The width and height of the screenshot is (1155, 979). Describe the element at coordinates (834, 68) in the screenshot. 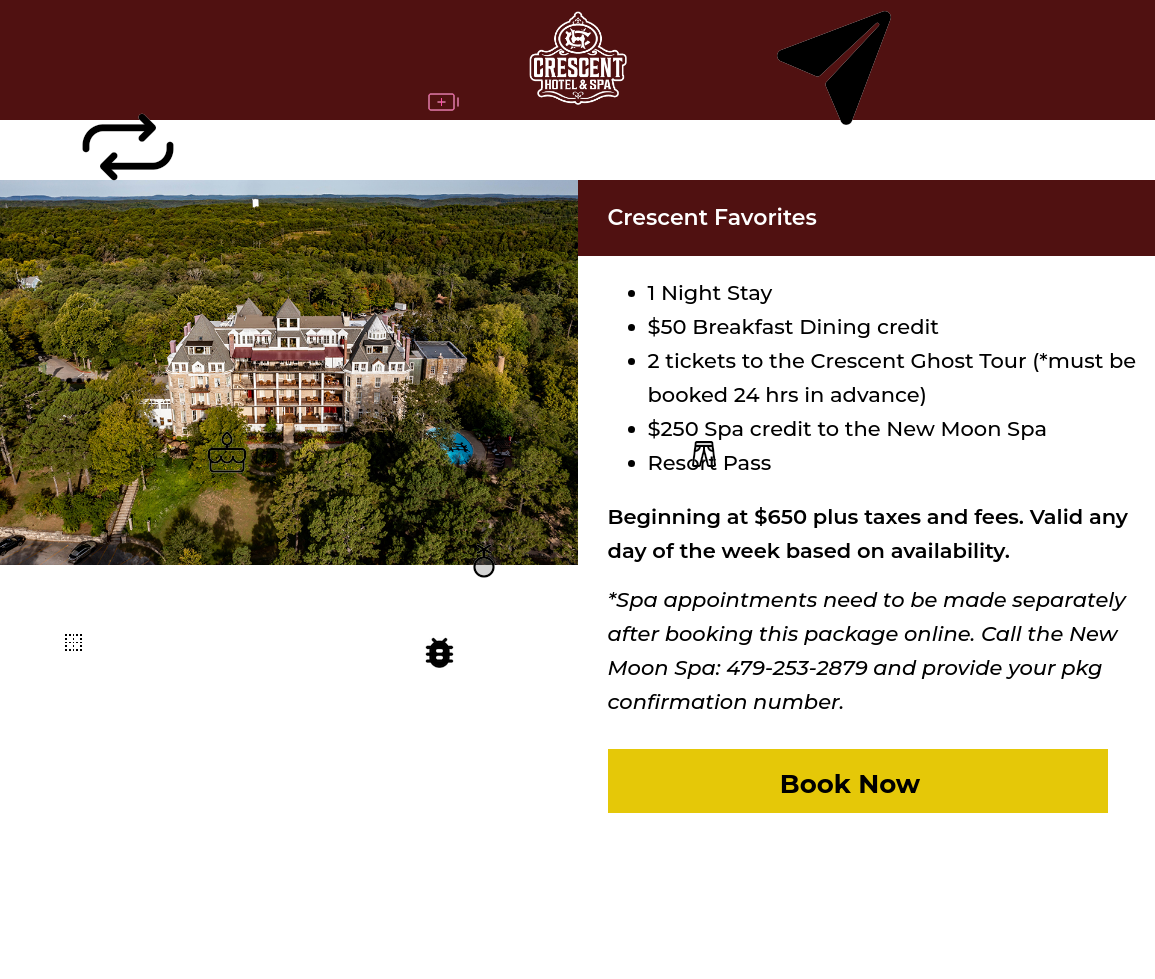

I see `send a message` at that location.